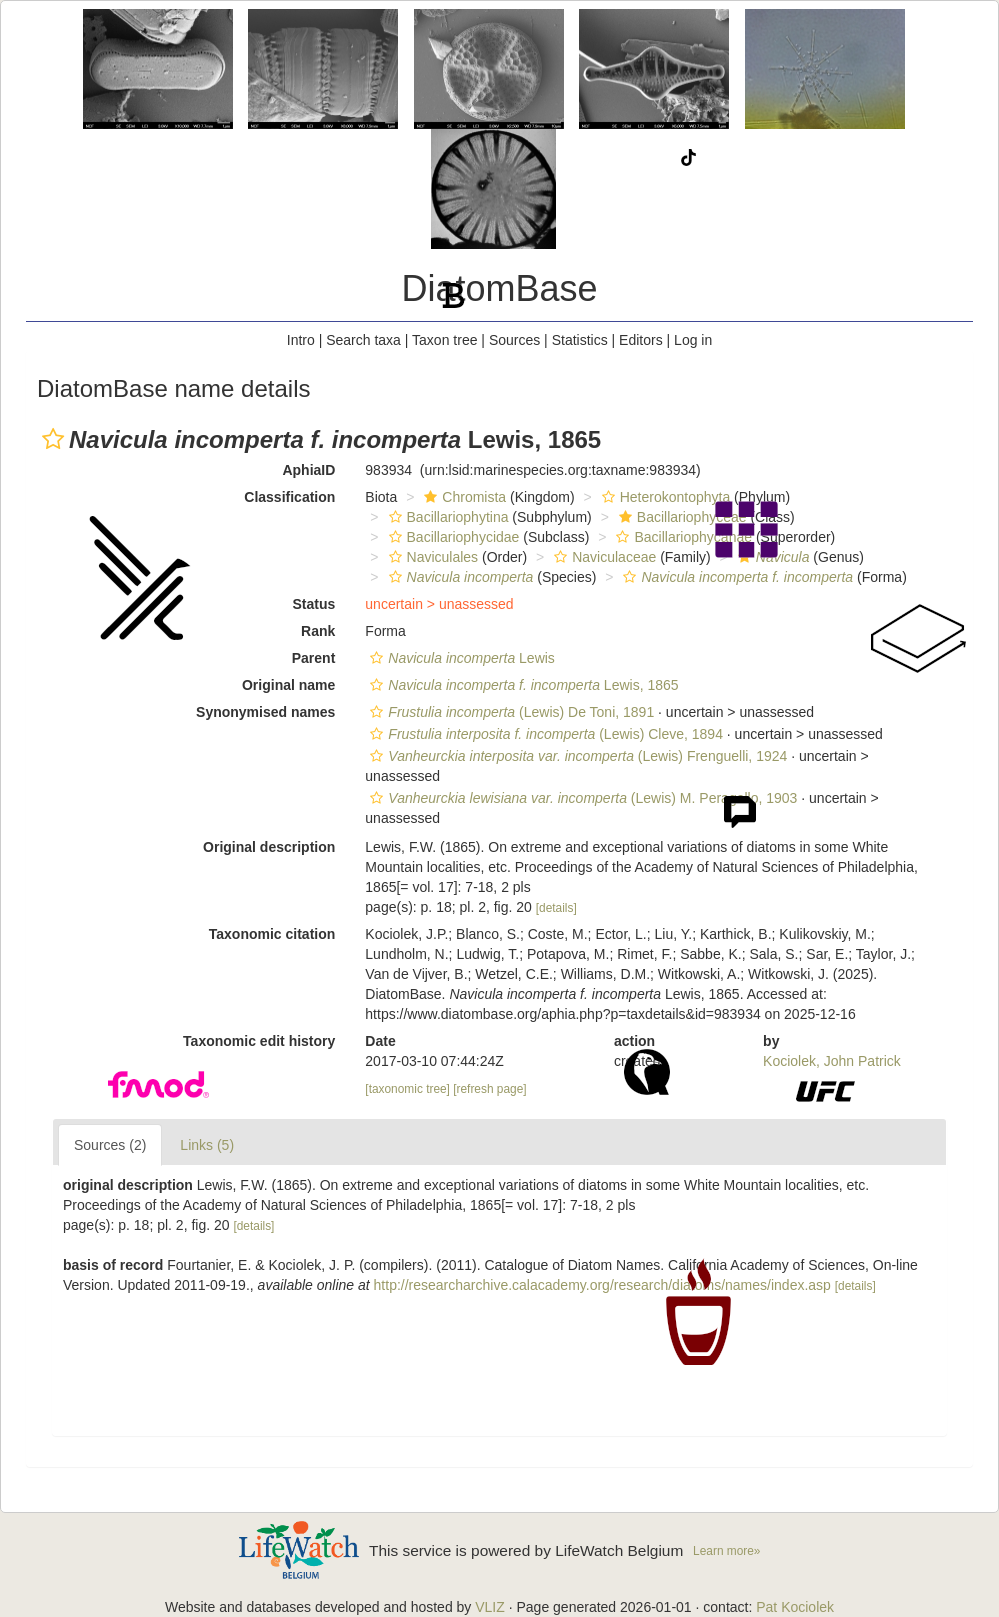  Describe the element at coordinates (453, 295) in the screenshot. I see `braintree payment gateway integration` at that location.